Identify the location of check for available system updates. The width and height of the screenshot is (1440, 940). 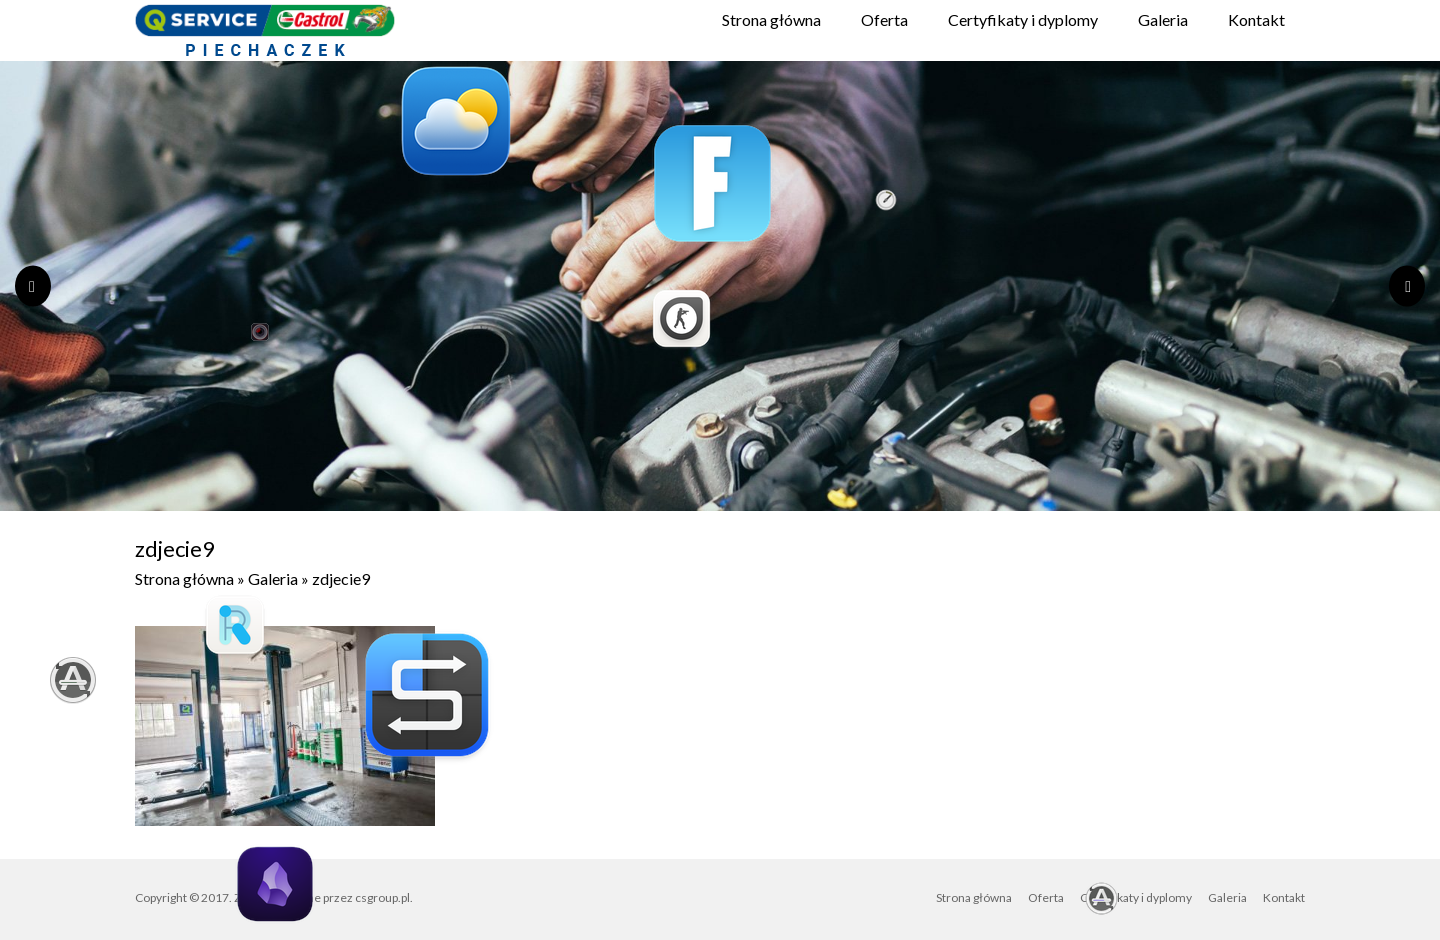
(73, 680).